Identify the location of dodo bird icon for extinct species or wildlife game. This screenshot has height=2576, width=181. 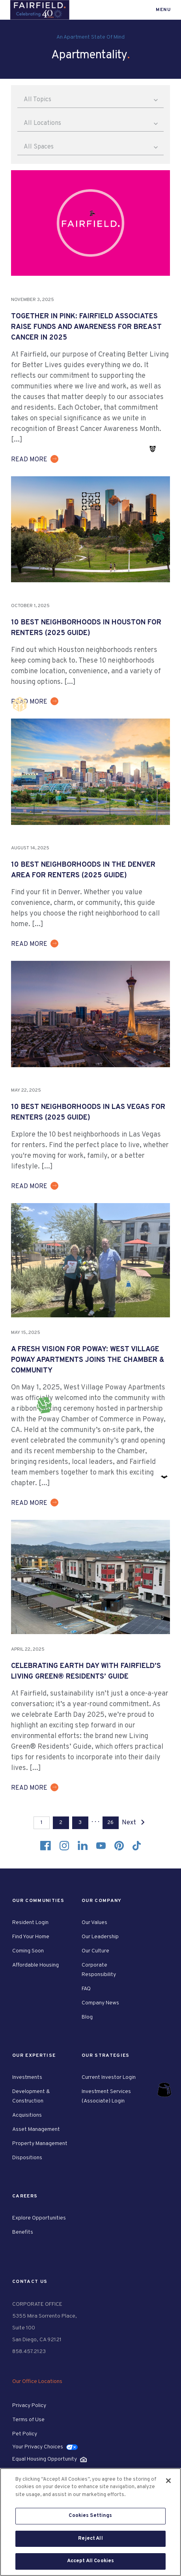
(159, 537).